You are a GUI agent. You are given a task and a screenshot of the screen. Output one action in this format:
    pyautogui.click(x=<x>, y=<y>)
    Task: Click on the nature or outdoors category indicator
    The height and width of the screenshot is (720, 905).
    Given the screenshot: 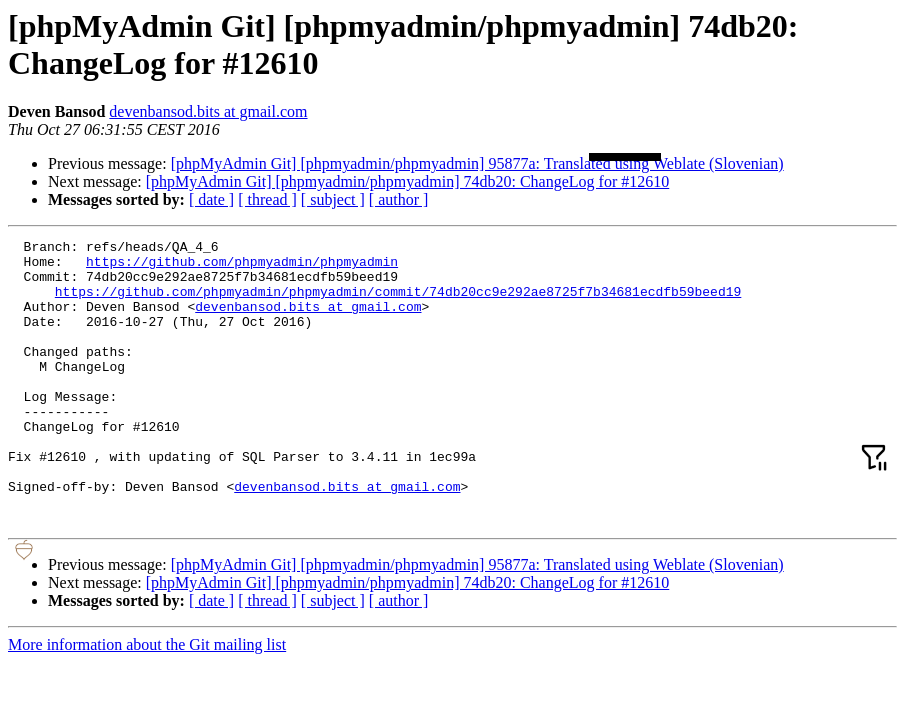 What is the action you would take?
    pyautogui.click(x=24, y=550)
    